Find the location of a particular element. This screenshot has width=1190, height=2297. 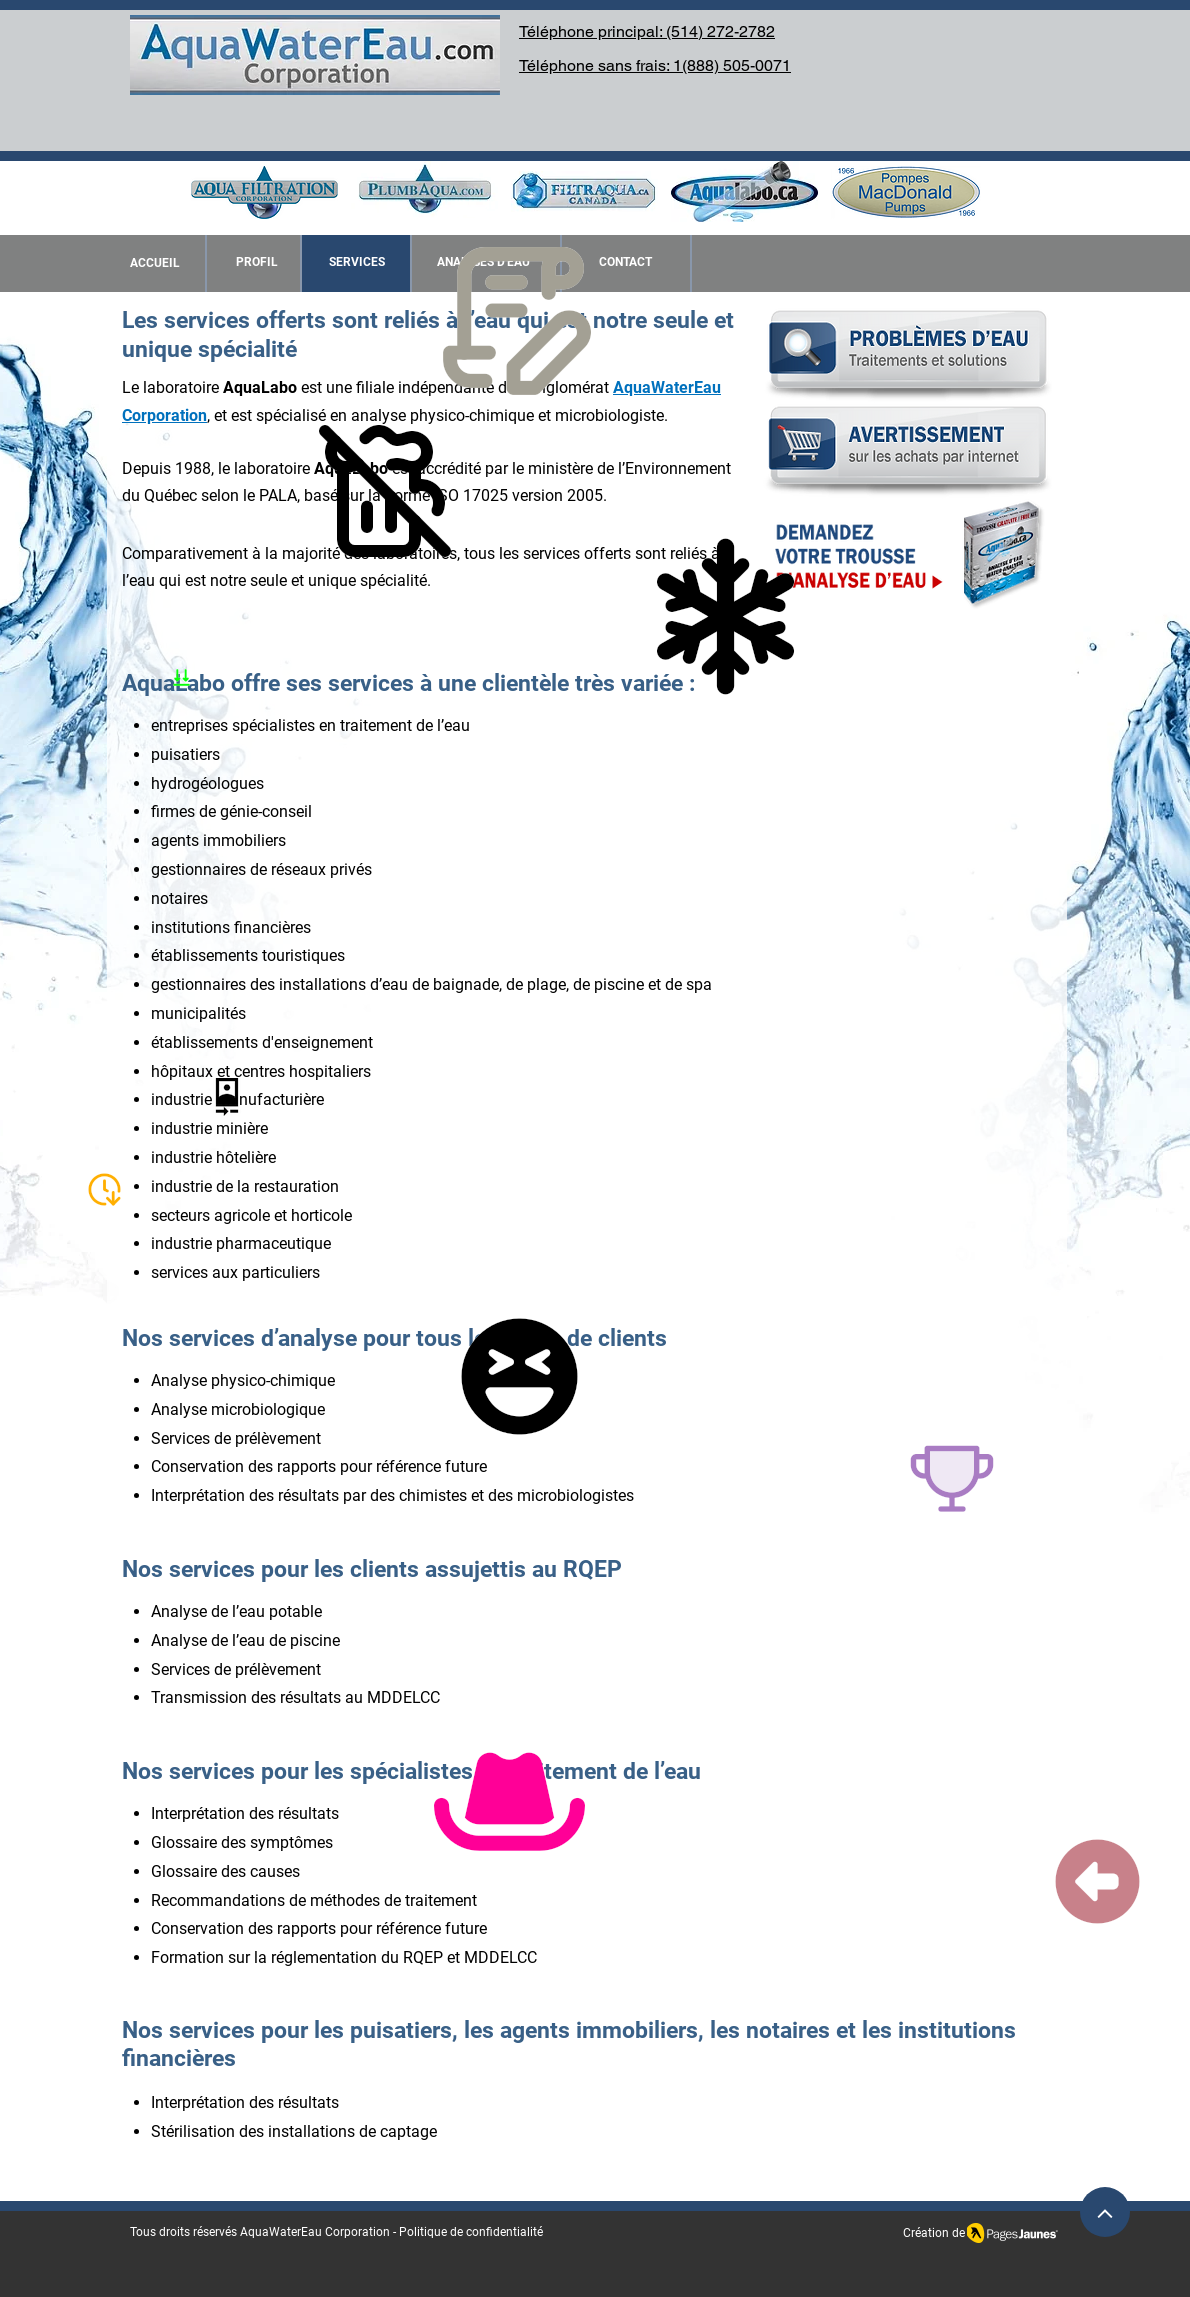

react with laughter to a post or message is located at coordinates (519, 1376).